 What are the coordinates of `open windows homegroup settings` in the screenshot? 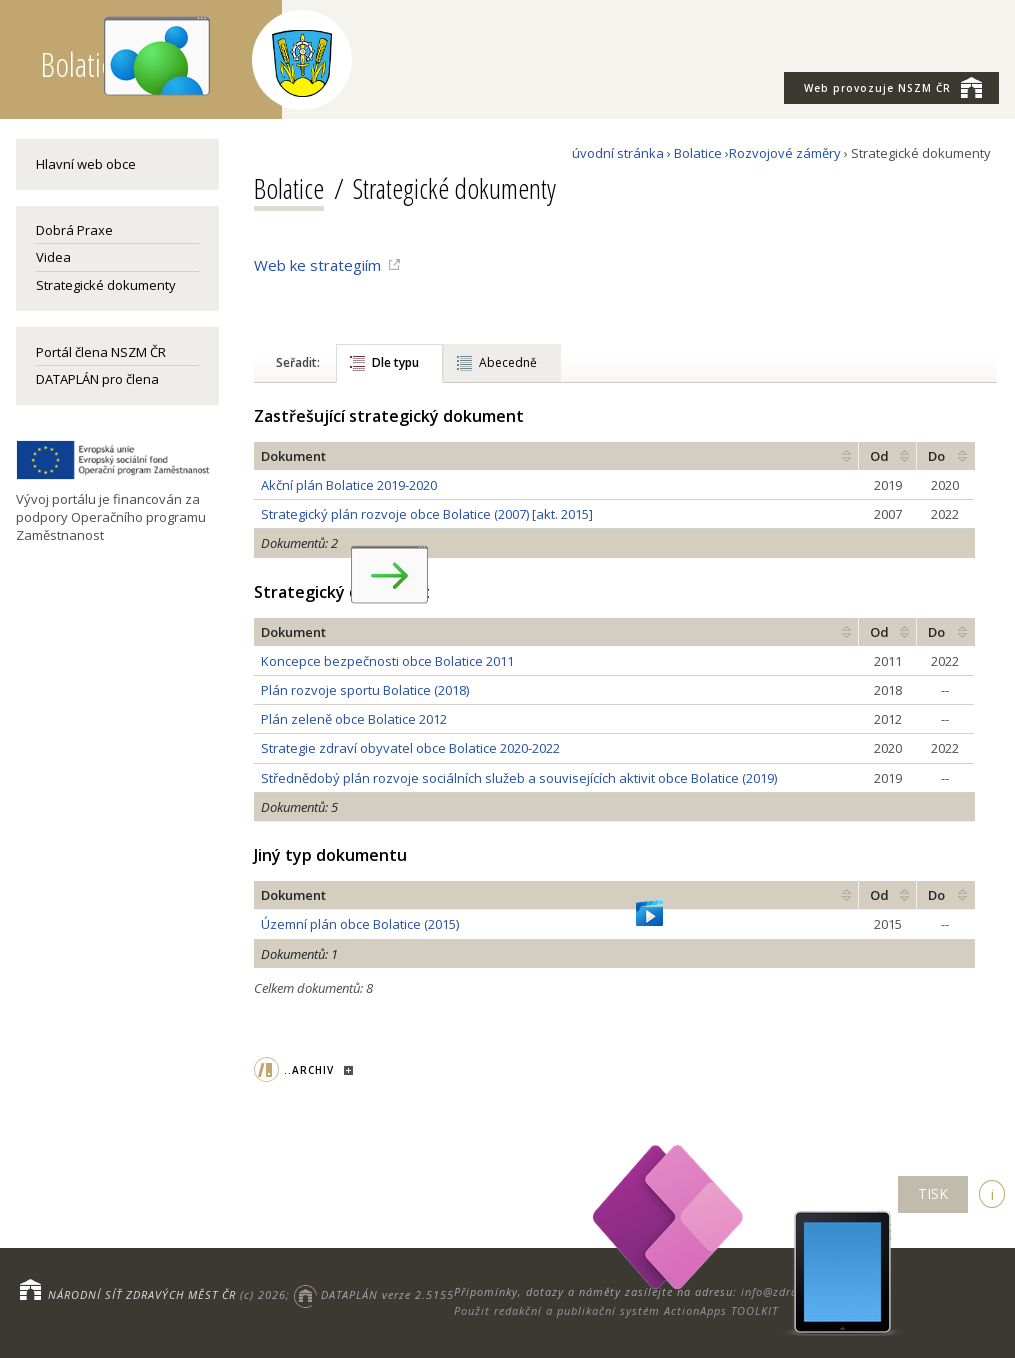 It's located at (157, 56).